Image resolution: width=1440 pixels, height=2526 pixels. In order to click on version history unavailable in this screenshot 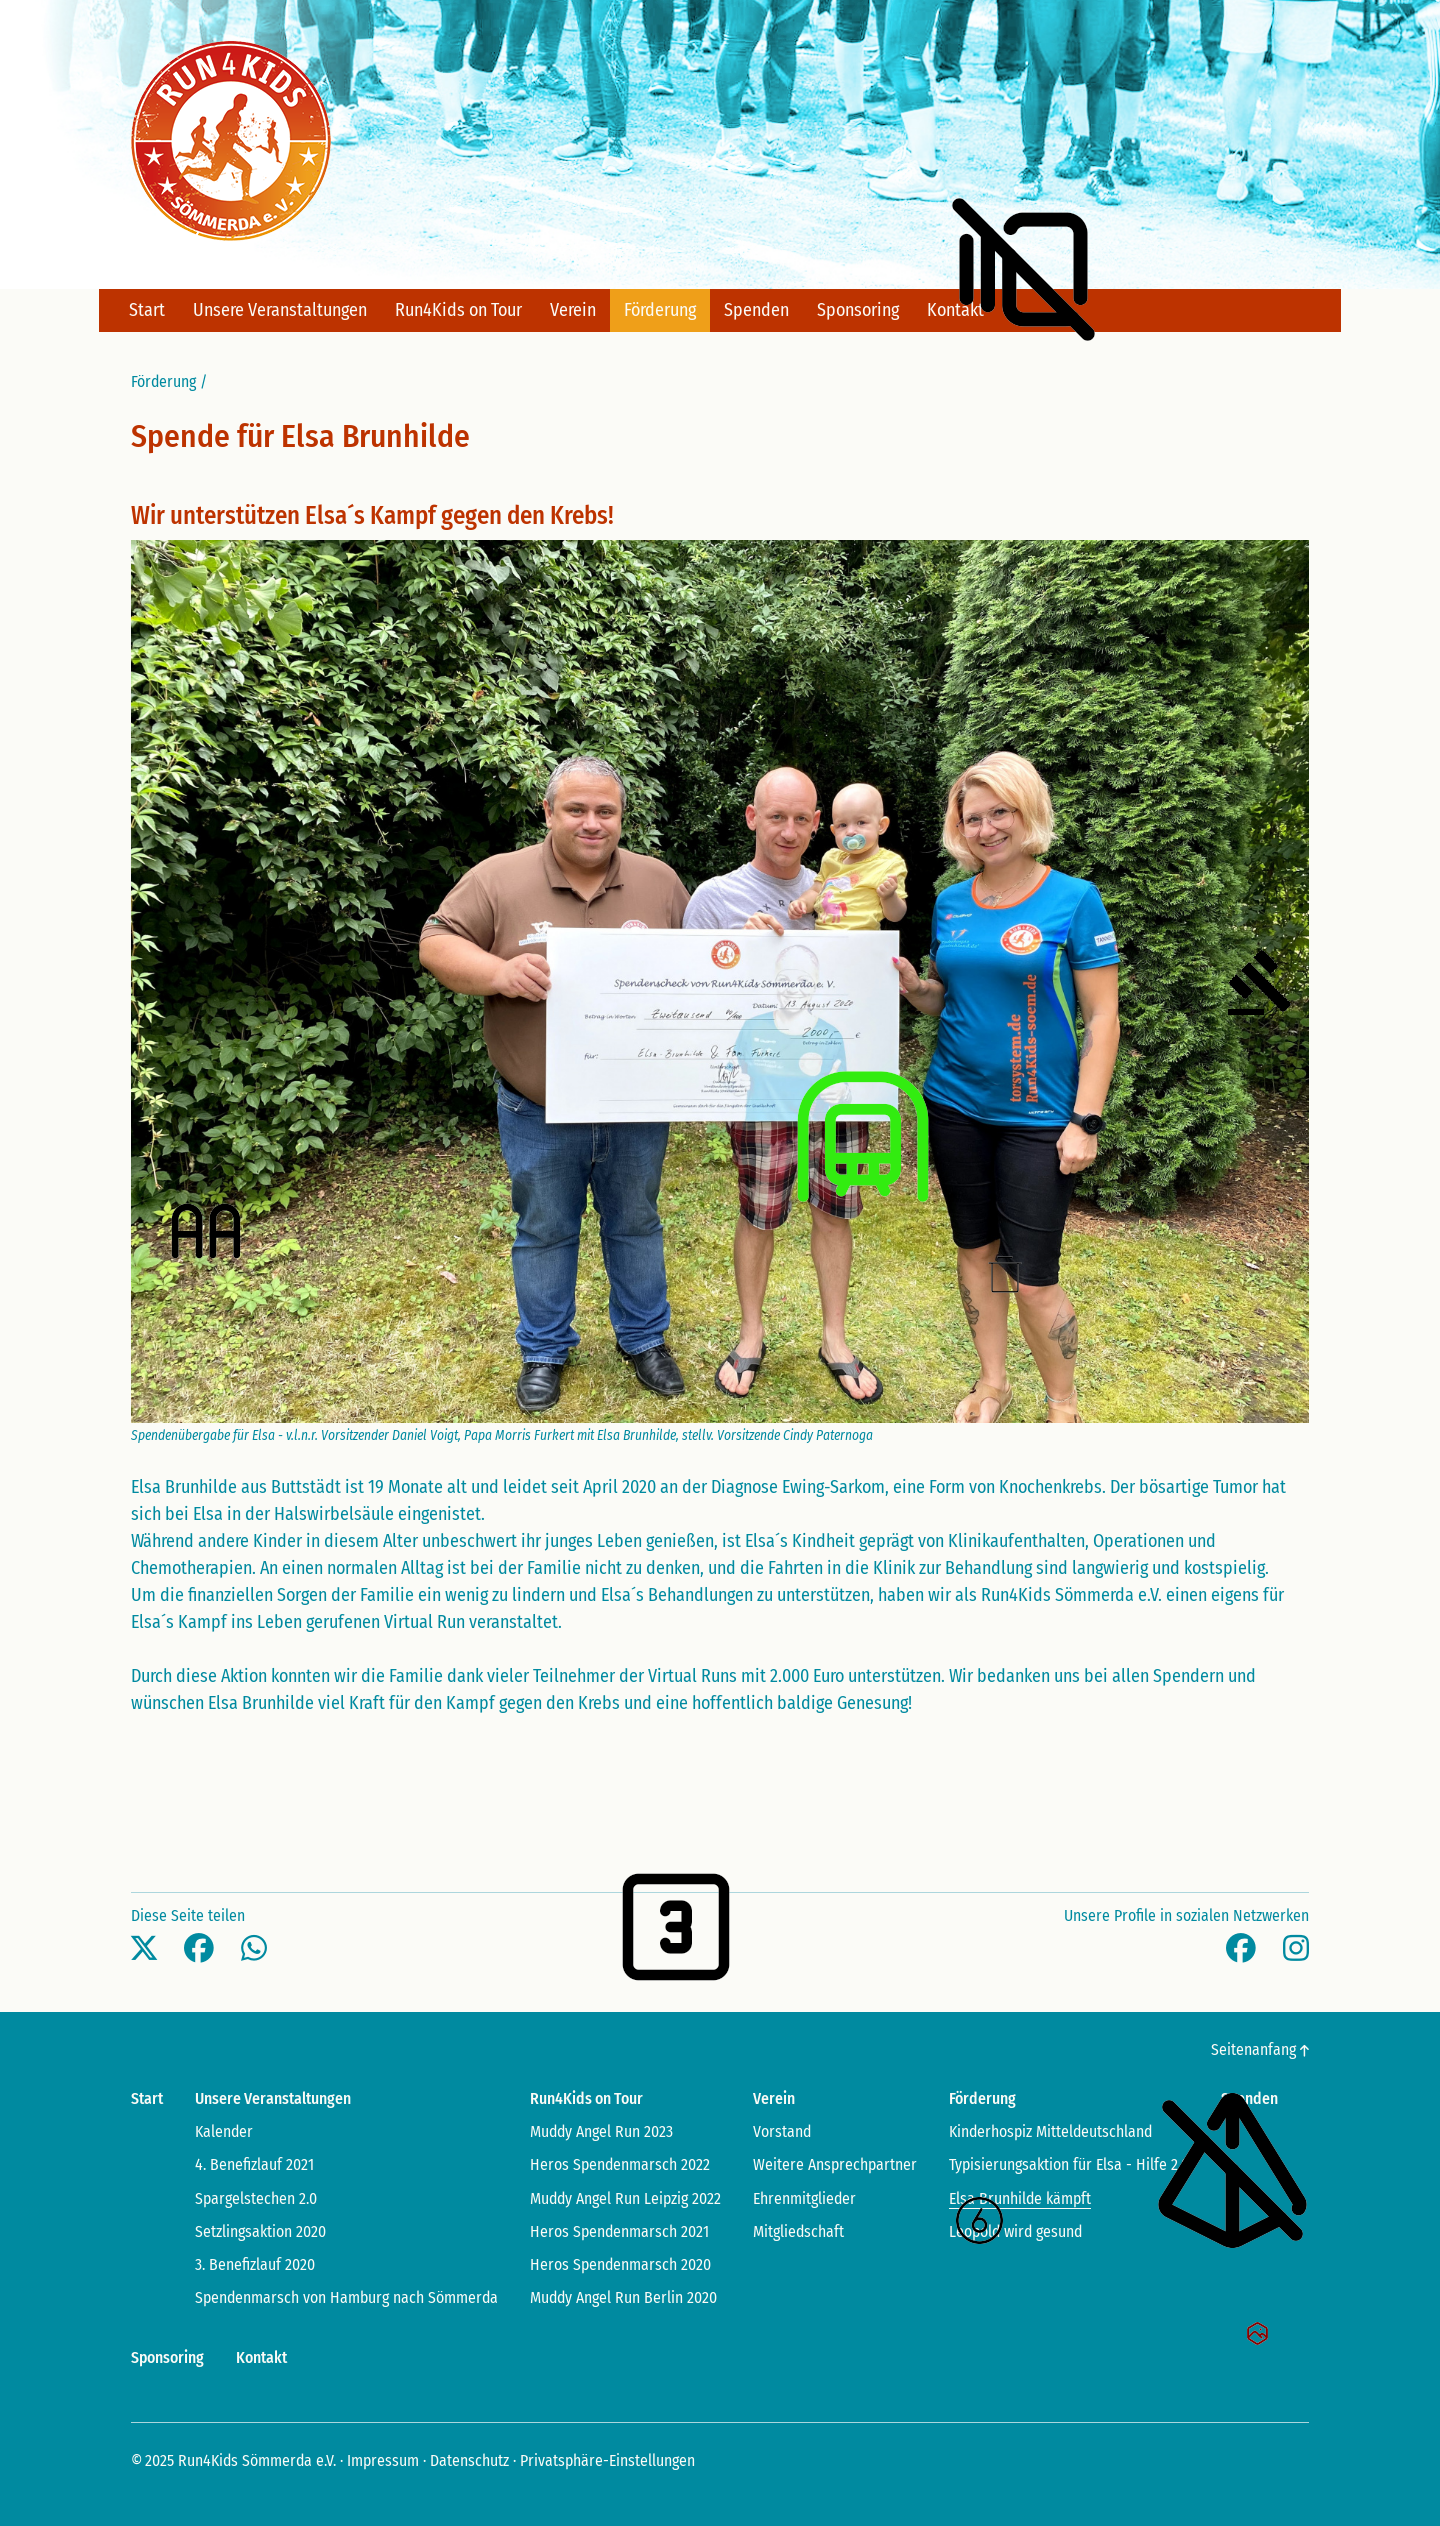, I will do `click(1023, 269)`.